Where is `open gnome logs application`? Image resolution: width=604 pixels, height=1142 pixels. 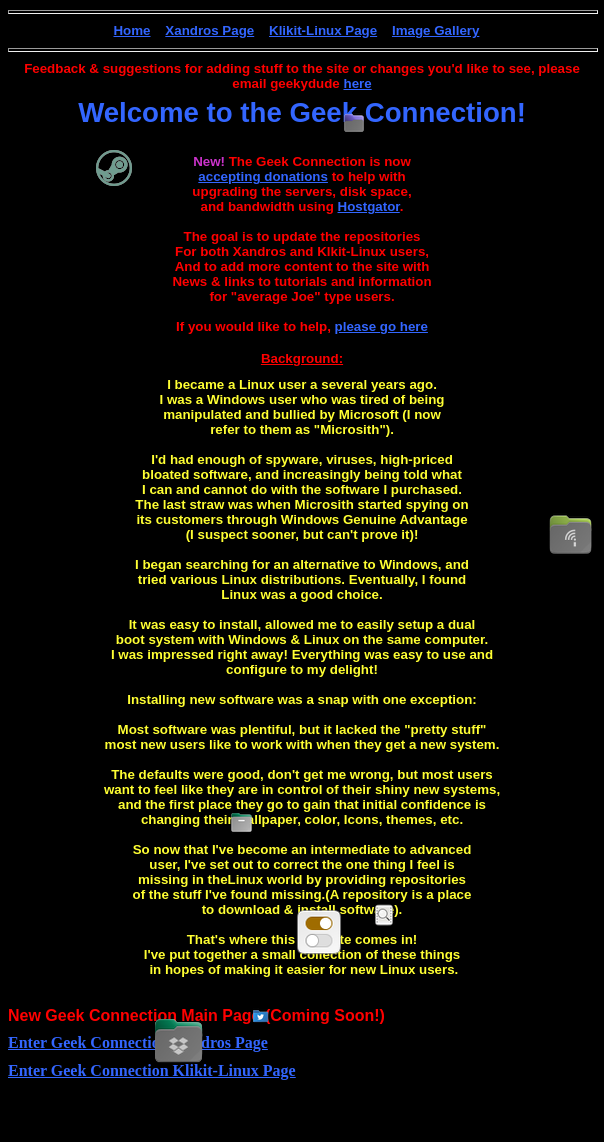
open gnome logs application is located at coordinates (384, 915).